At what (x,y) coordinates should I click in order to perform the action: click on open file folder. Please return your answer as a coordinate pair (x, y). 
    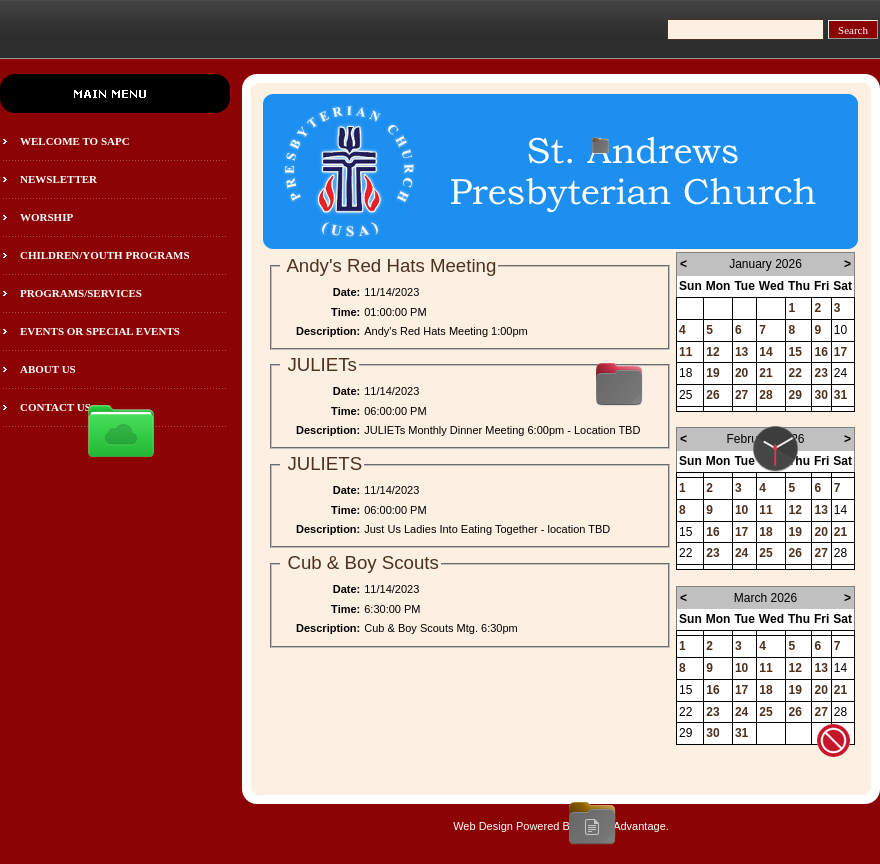
    Looking at the image, I should click on (600, 145).